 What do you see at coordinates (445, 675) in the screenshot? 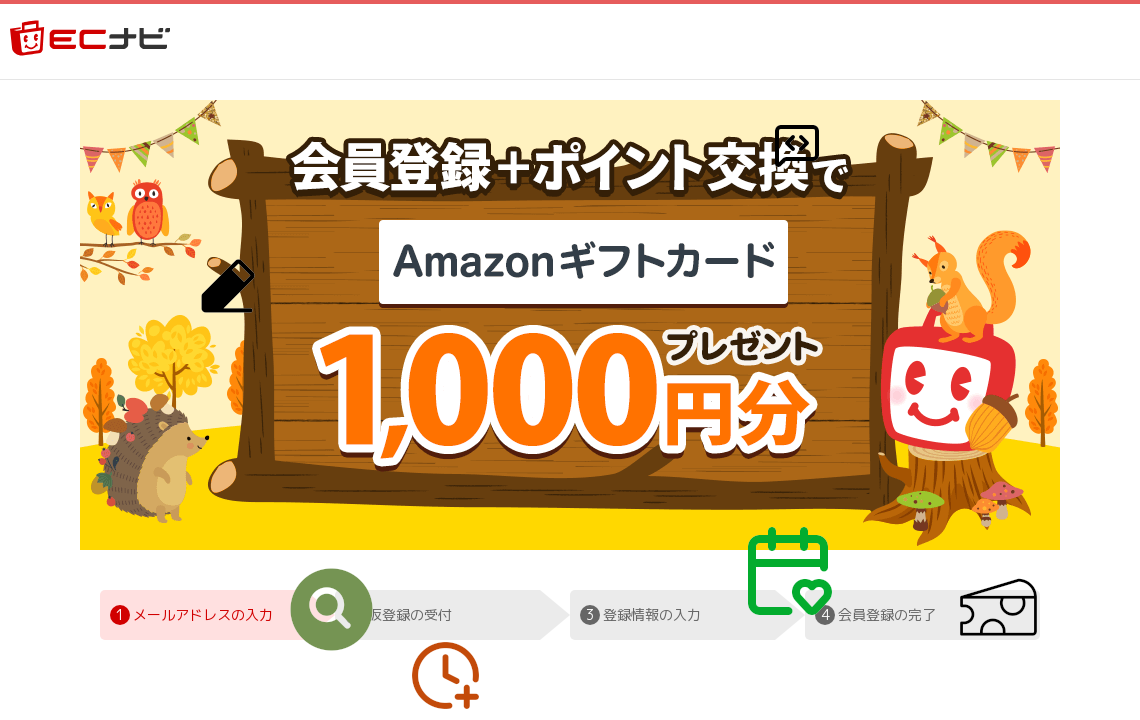
I see `add a new timer or alarm` at bounding box center [445, 675].